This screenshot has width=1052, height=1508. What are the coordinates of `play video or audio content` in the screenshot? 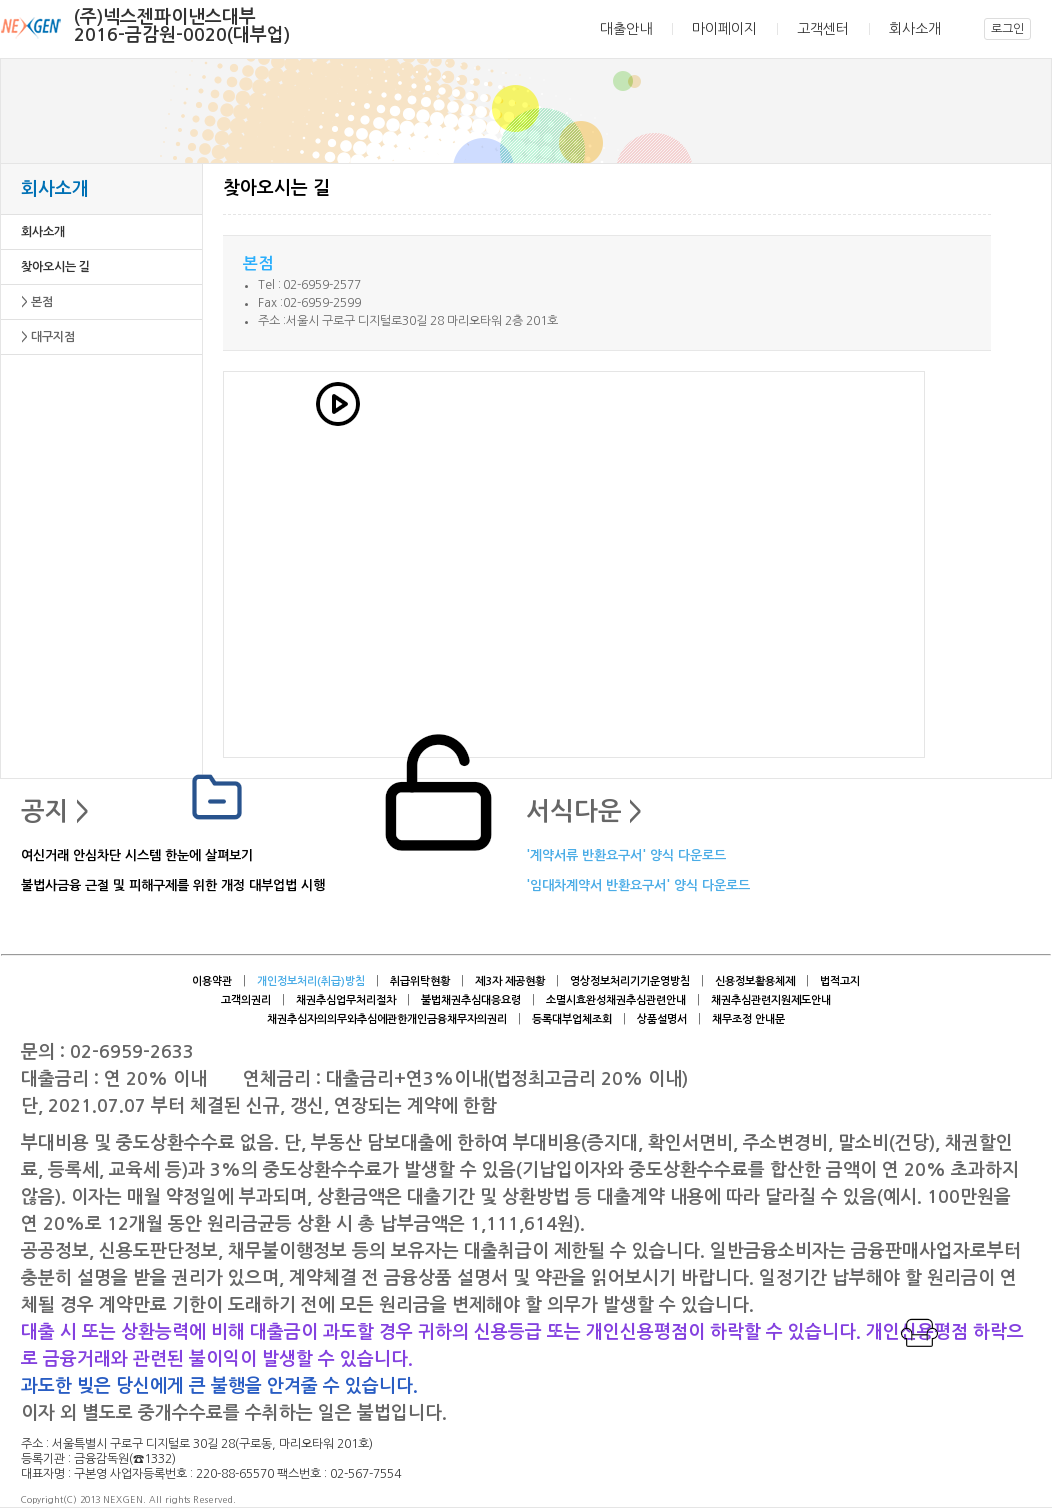 It's located at (338, 404).